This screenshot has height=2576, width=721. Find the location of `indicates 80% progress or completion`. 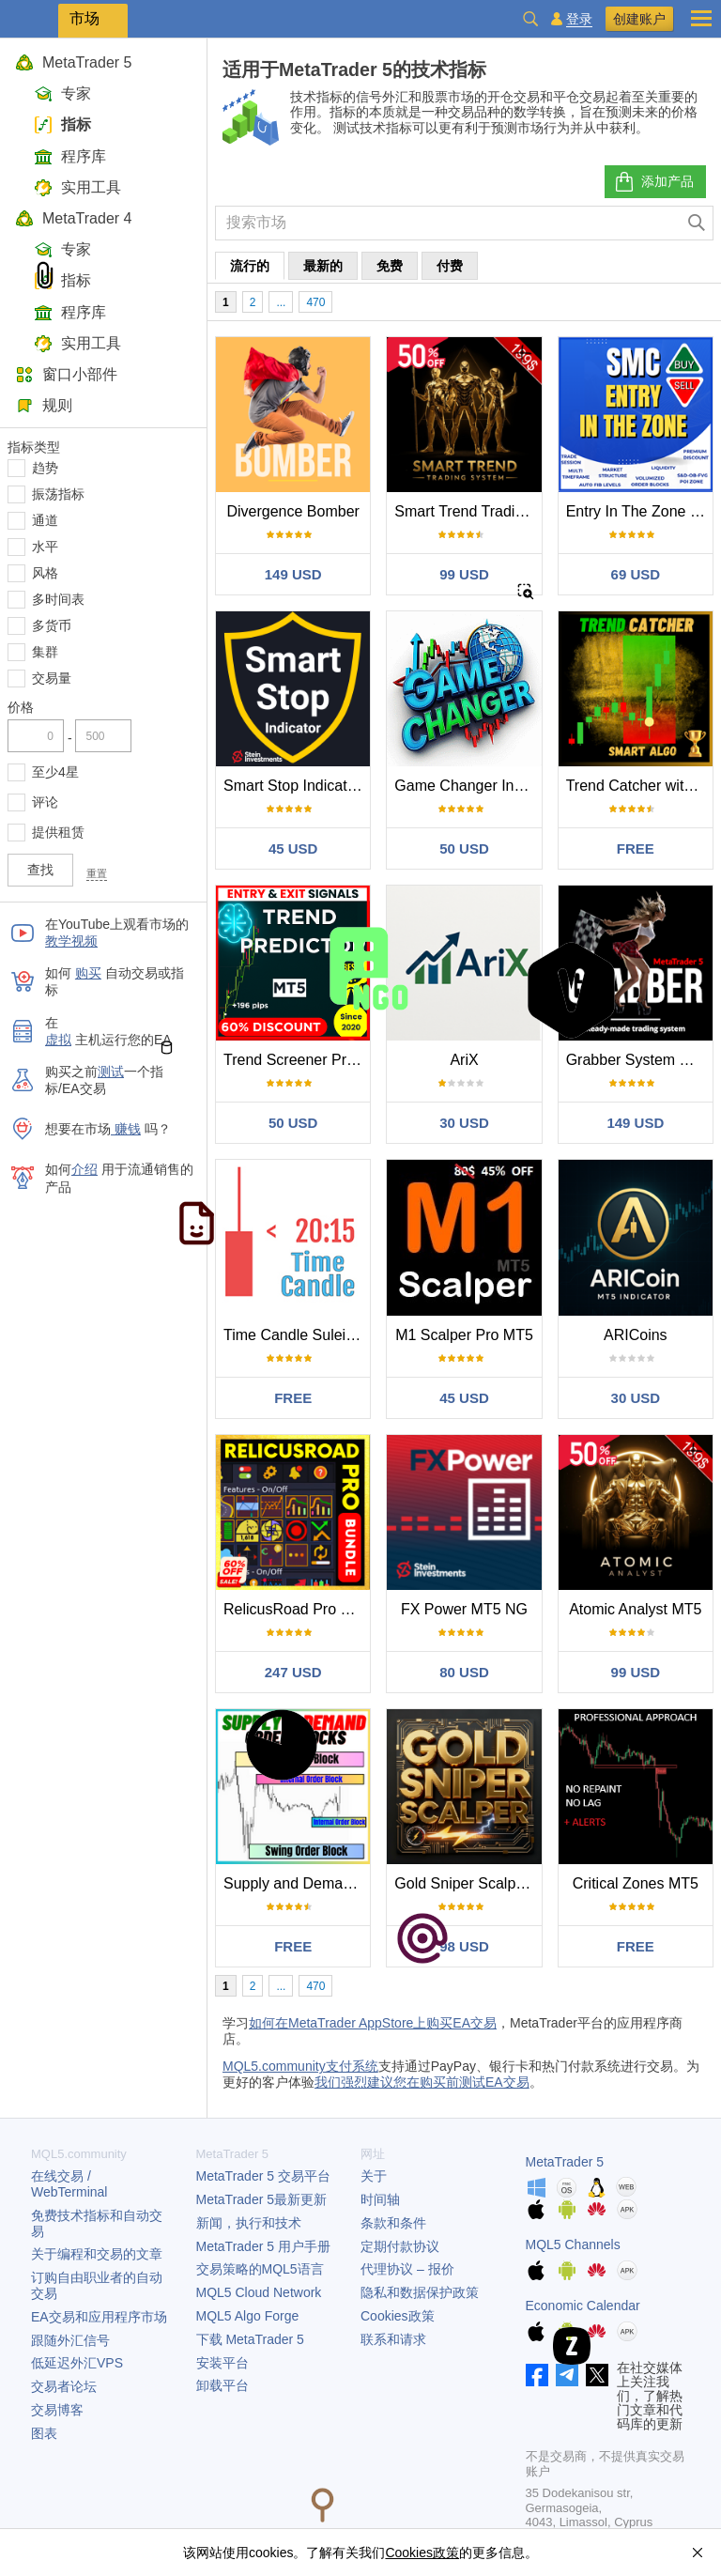

indicates 80% progress or completion is located at coordinates (282, 1745).